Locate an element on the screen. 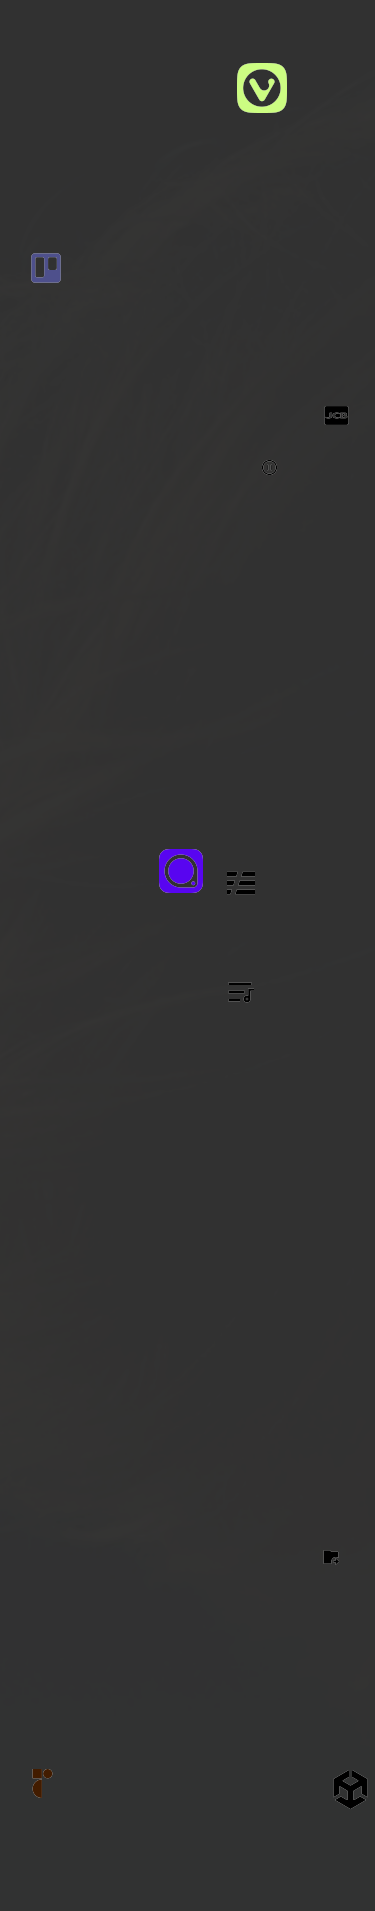 This screenshot has height=1911, width=375. open the PlanGrid app is located at coordinates (181, 871).